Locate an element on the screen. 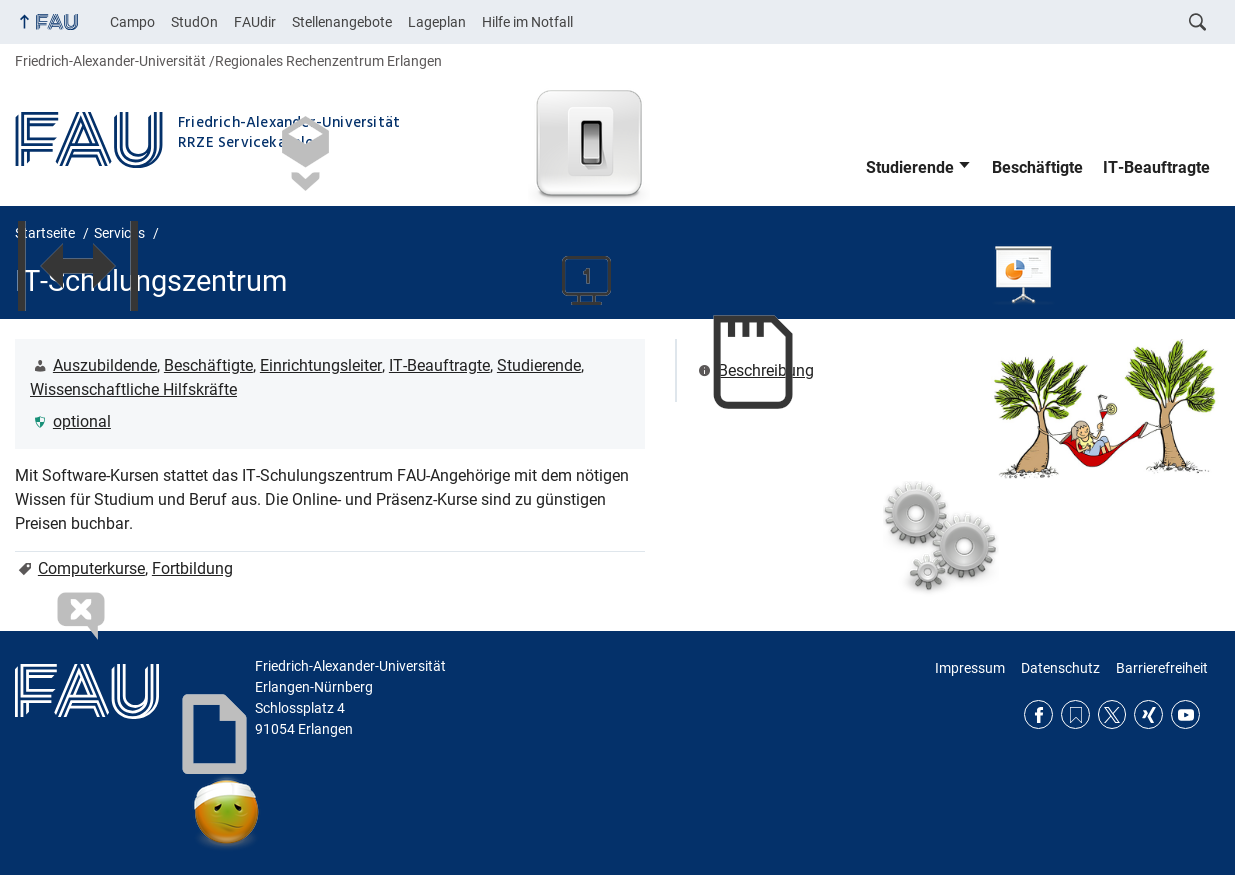  indicates user is offline or unavailable for chat is located at coordinates (81, 616).